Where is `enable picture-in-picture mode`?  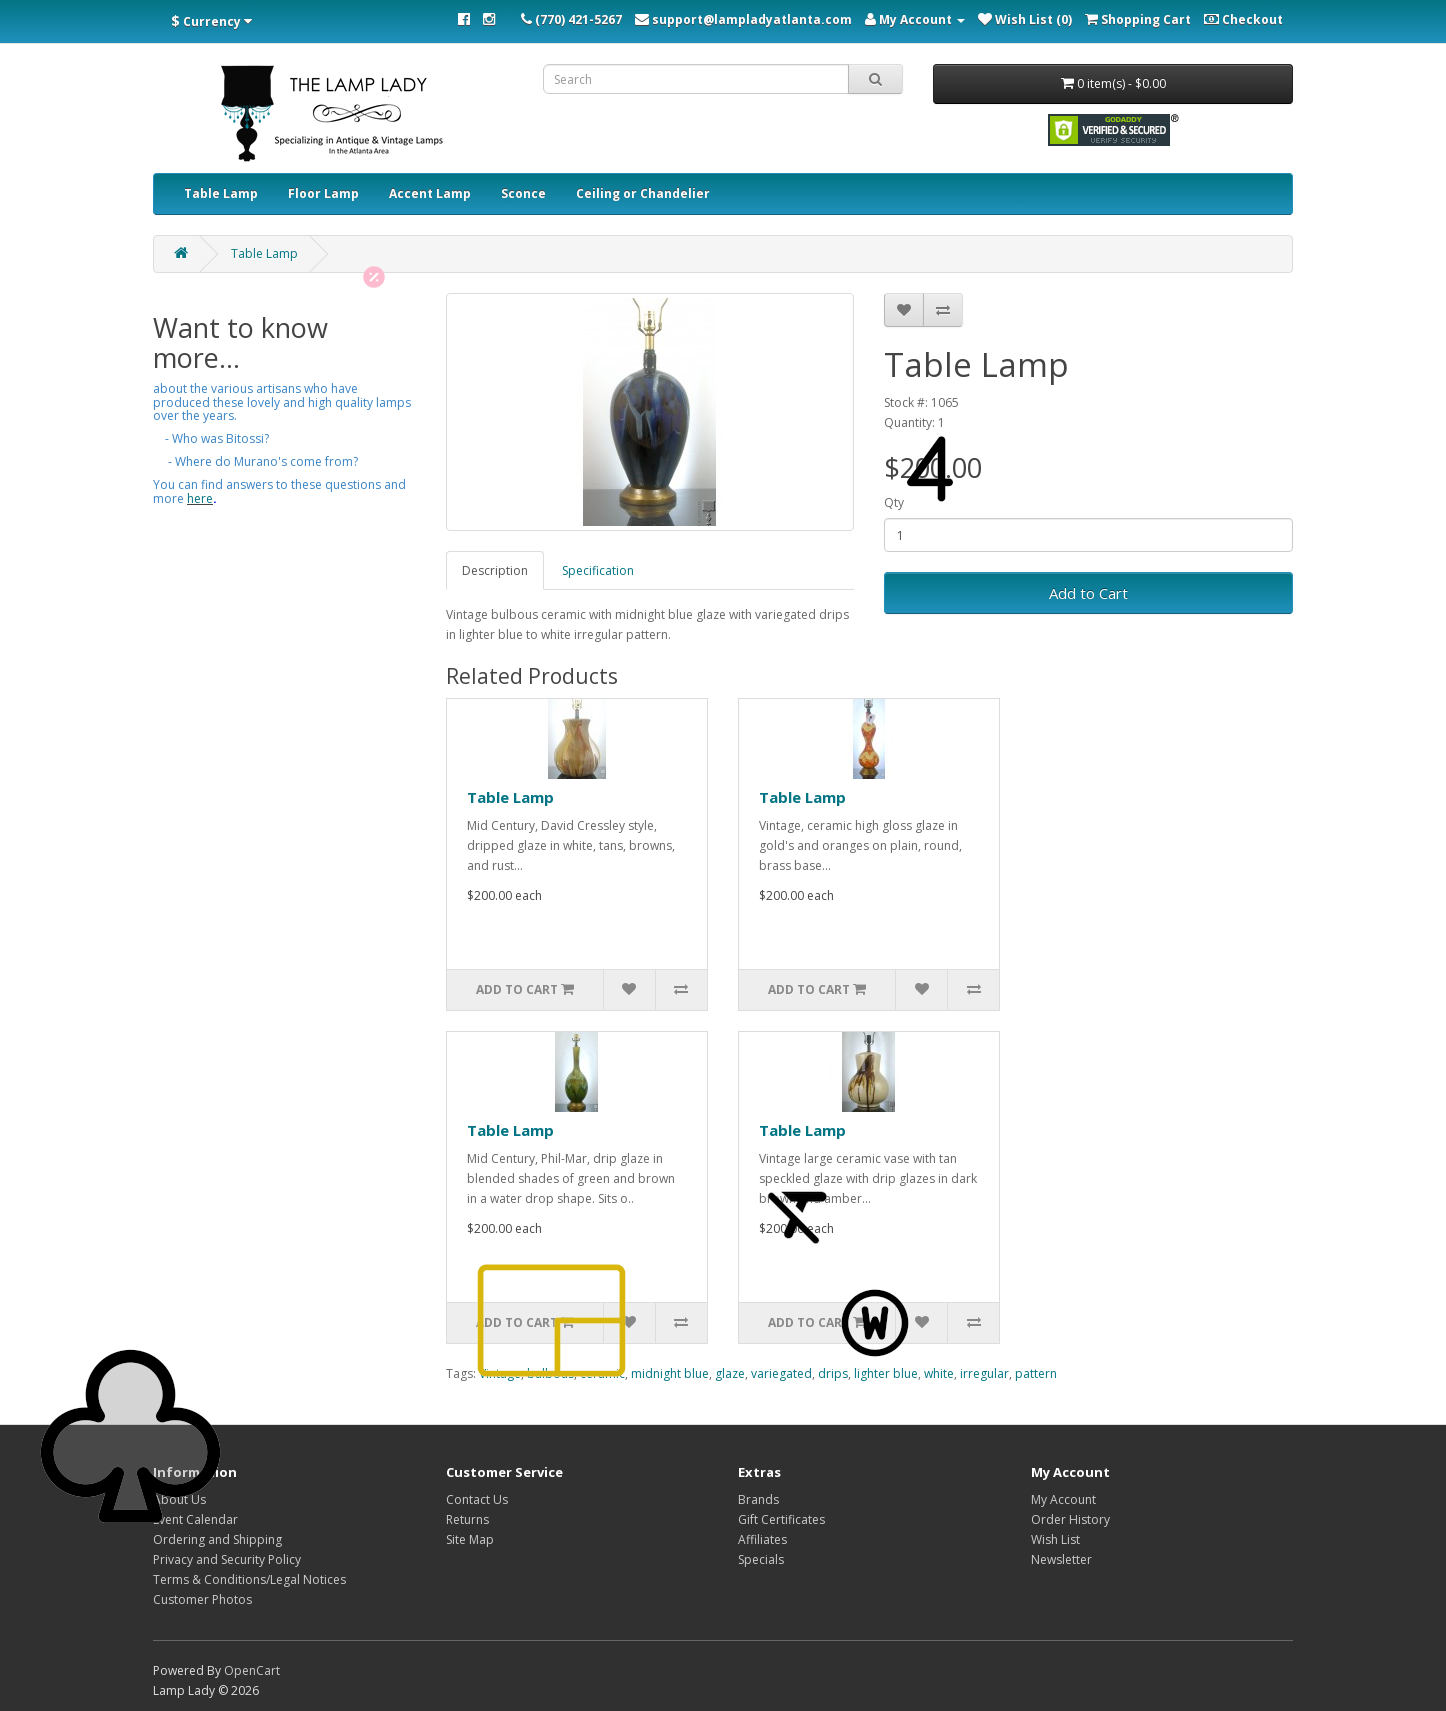
enable picture-in-picture mode is located at coordinates (551, 1320).